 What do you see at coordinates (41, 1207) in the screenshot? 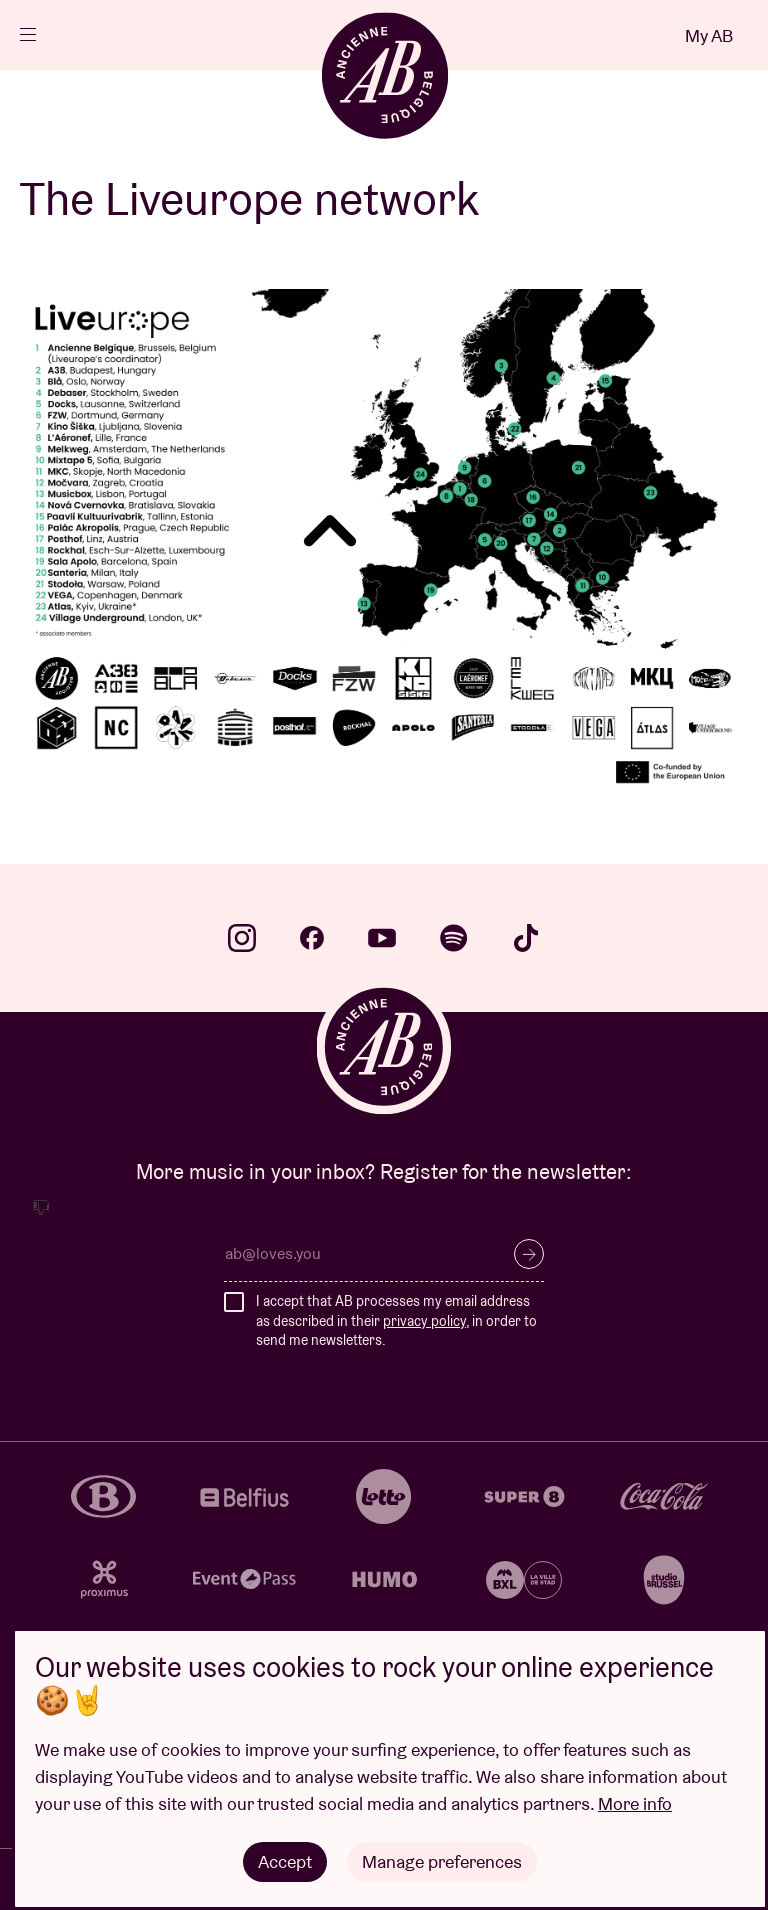
I see `dislike or downvote content` at bounding box center [41, 1207].